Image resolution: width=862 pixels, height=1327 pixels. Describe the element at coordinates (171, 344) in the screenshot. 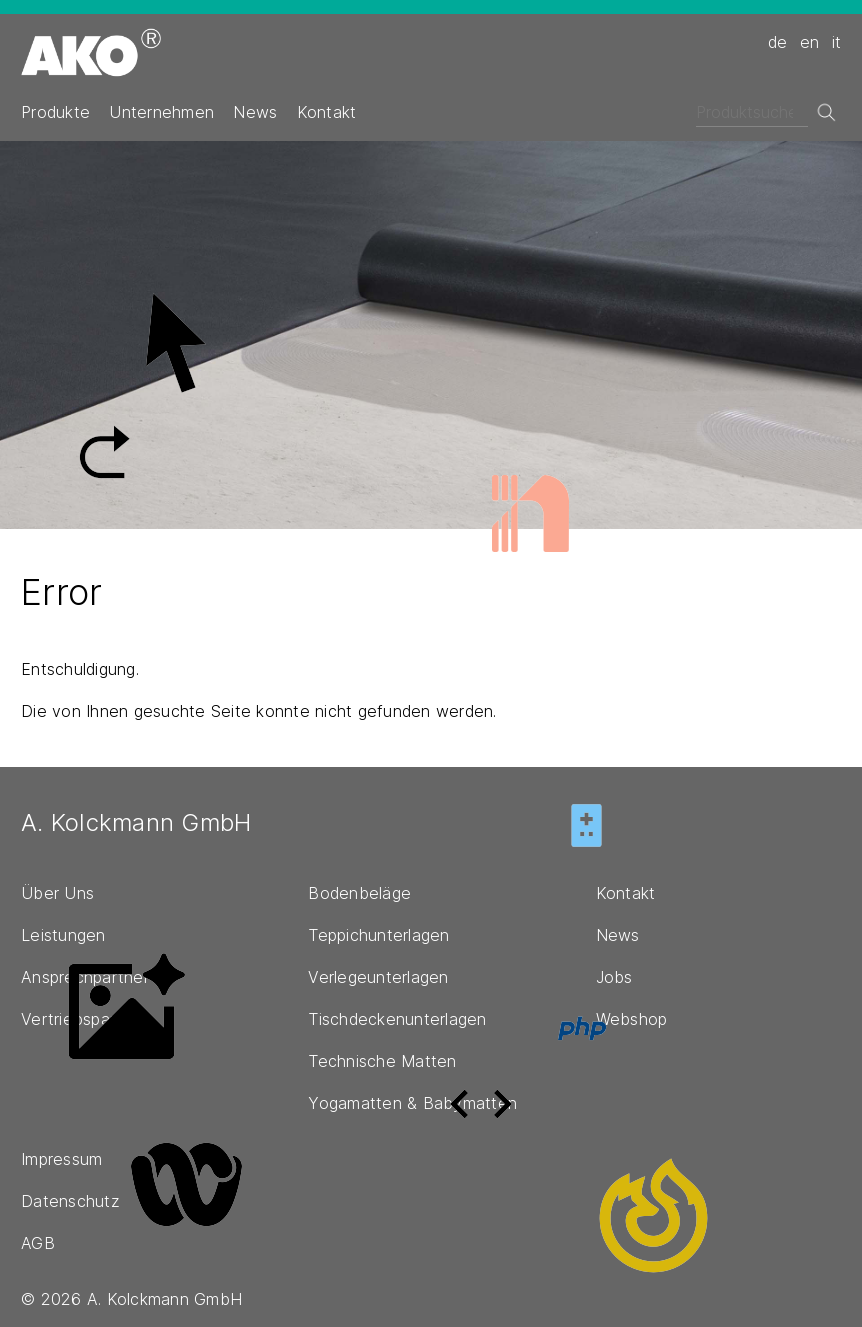

I see `cursor app logo` at that location.